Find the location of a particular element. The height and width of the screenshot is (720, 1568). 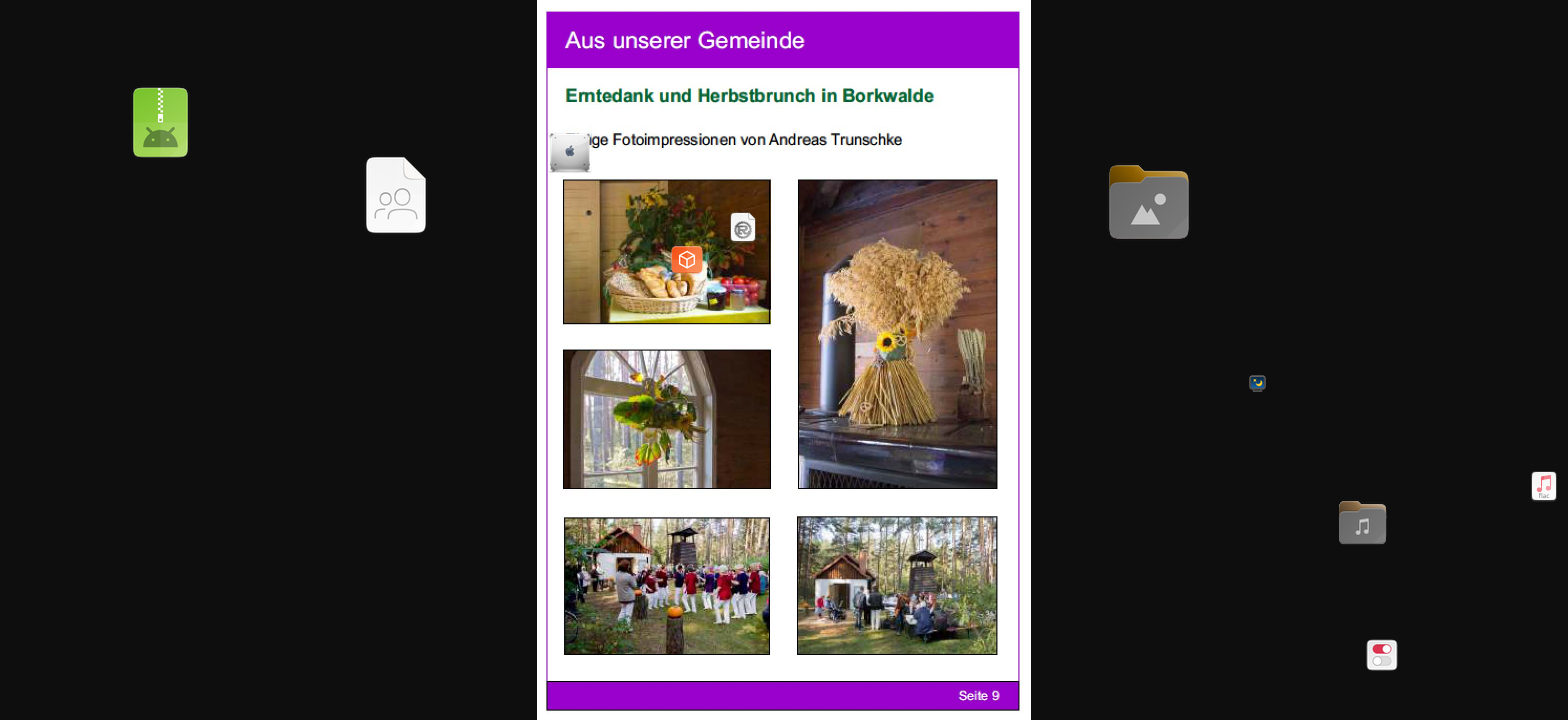

a rust programming language source file is located at coordinates (743, 227).